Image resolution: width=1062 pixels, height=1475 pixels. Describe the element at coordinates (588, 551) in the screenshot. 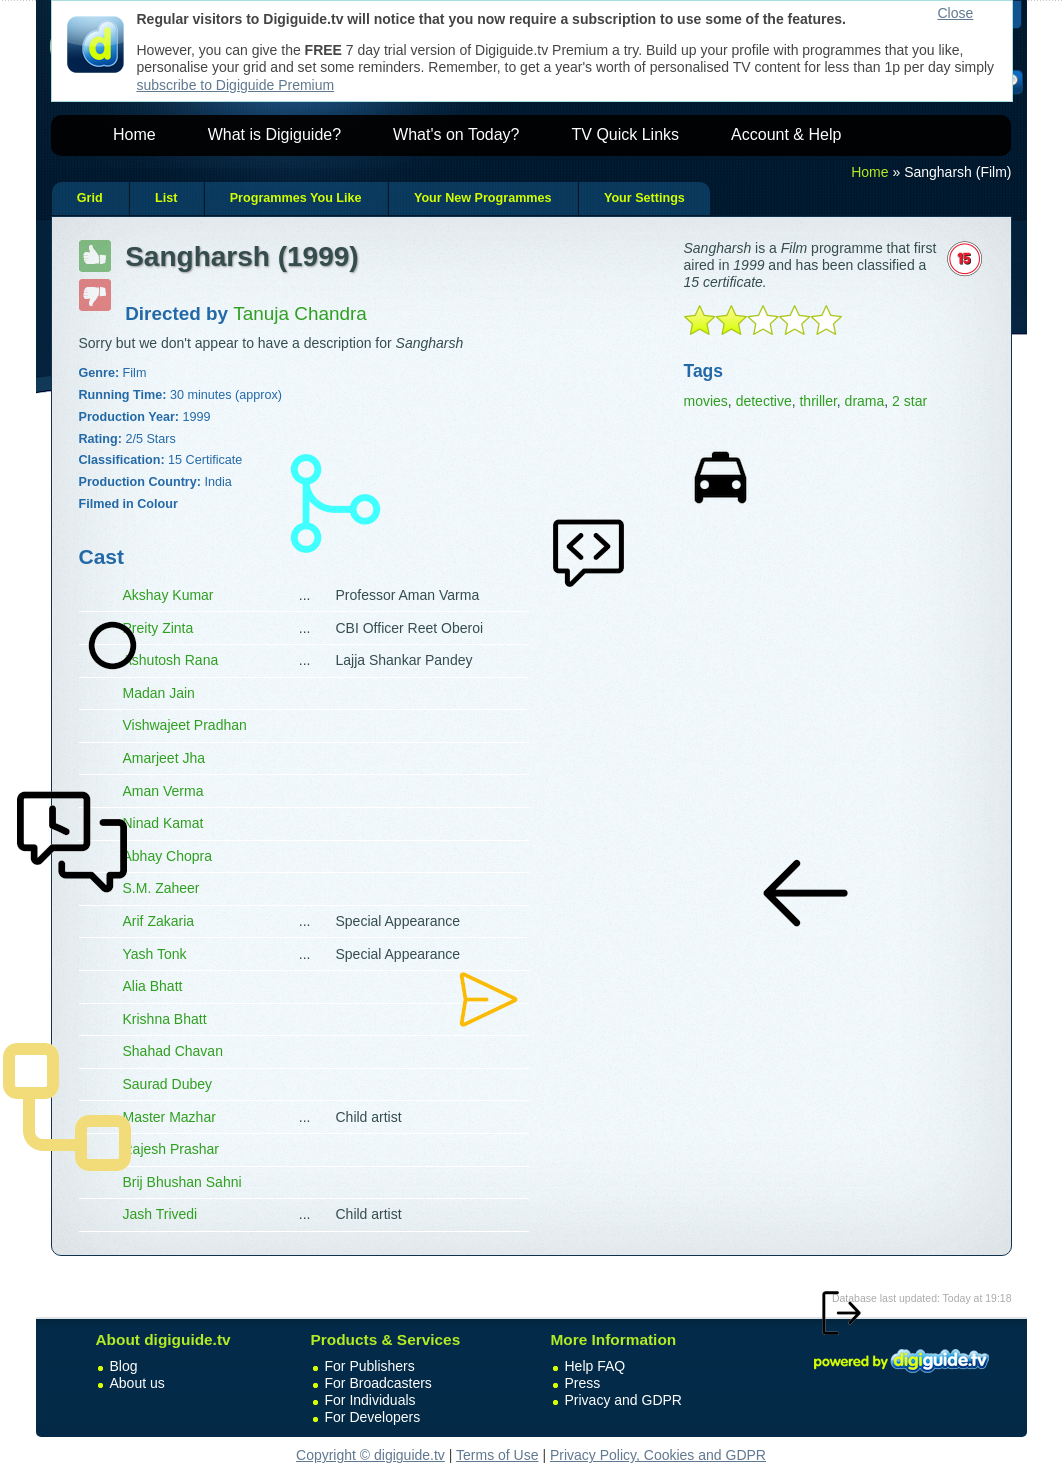

I see `view code review comments` at that location.